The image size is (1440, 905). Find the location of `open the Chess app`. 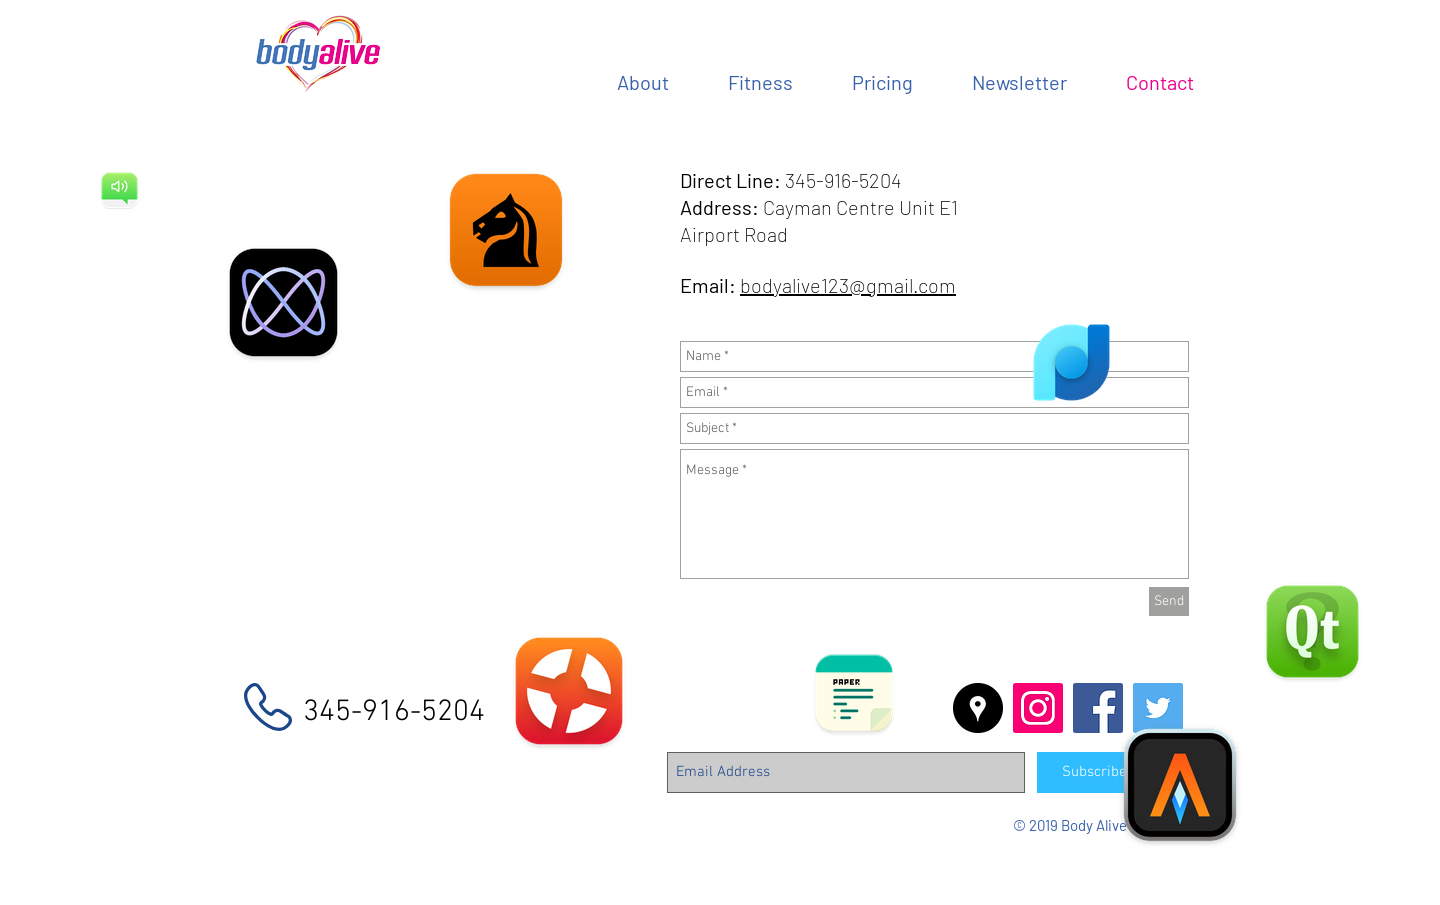

open the Chess app is located at coordinates (506, 230).